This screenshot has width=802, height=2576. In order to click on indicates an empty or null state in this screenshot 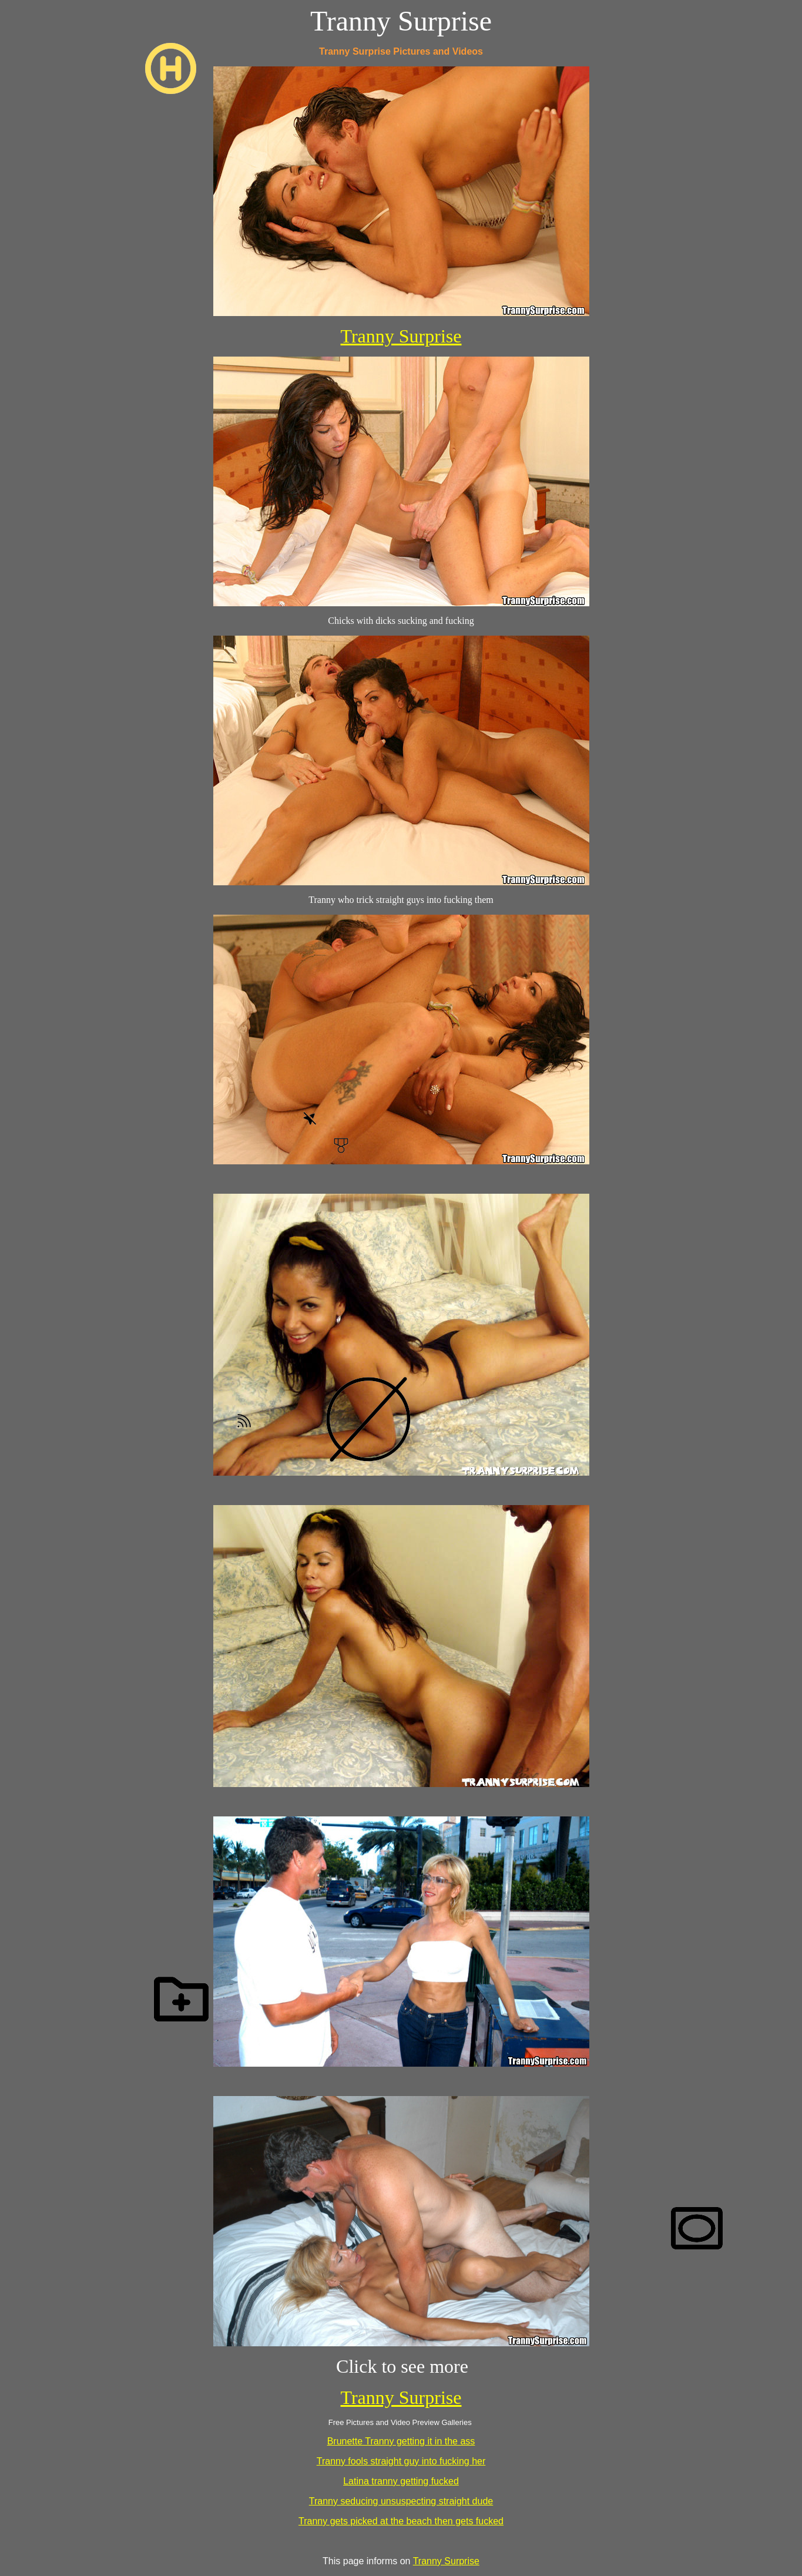, I will do `click(368, 1419)`.